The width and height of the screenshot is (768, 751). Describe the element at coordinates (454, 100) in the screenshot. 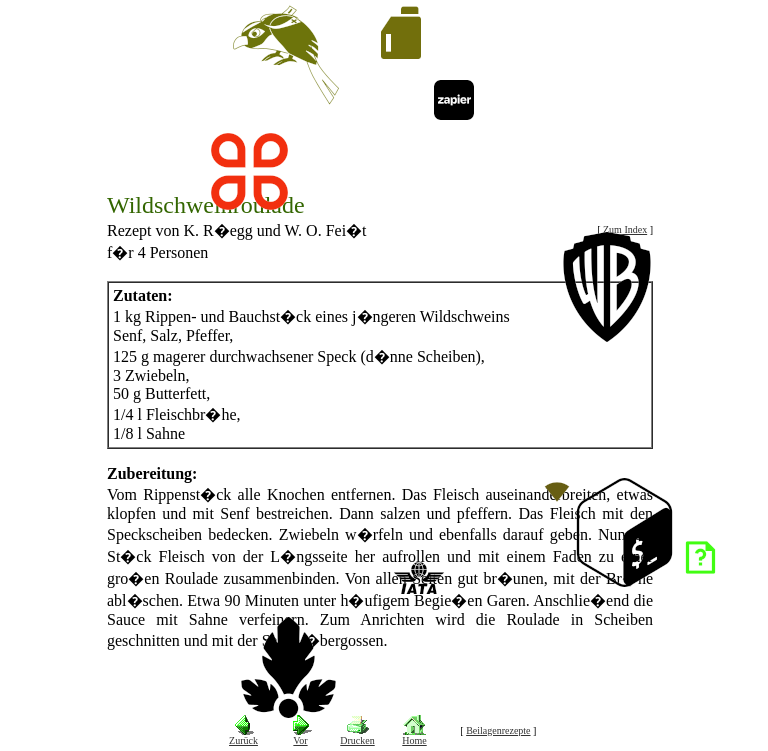

I see `open Zapier automation platform` at that location.